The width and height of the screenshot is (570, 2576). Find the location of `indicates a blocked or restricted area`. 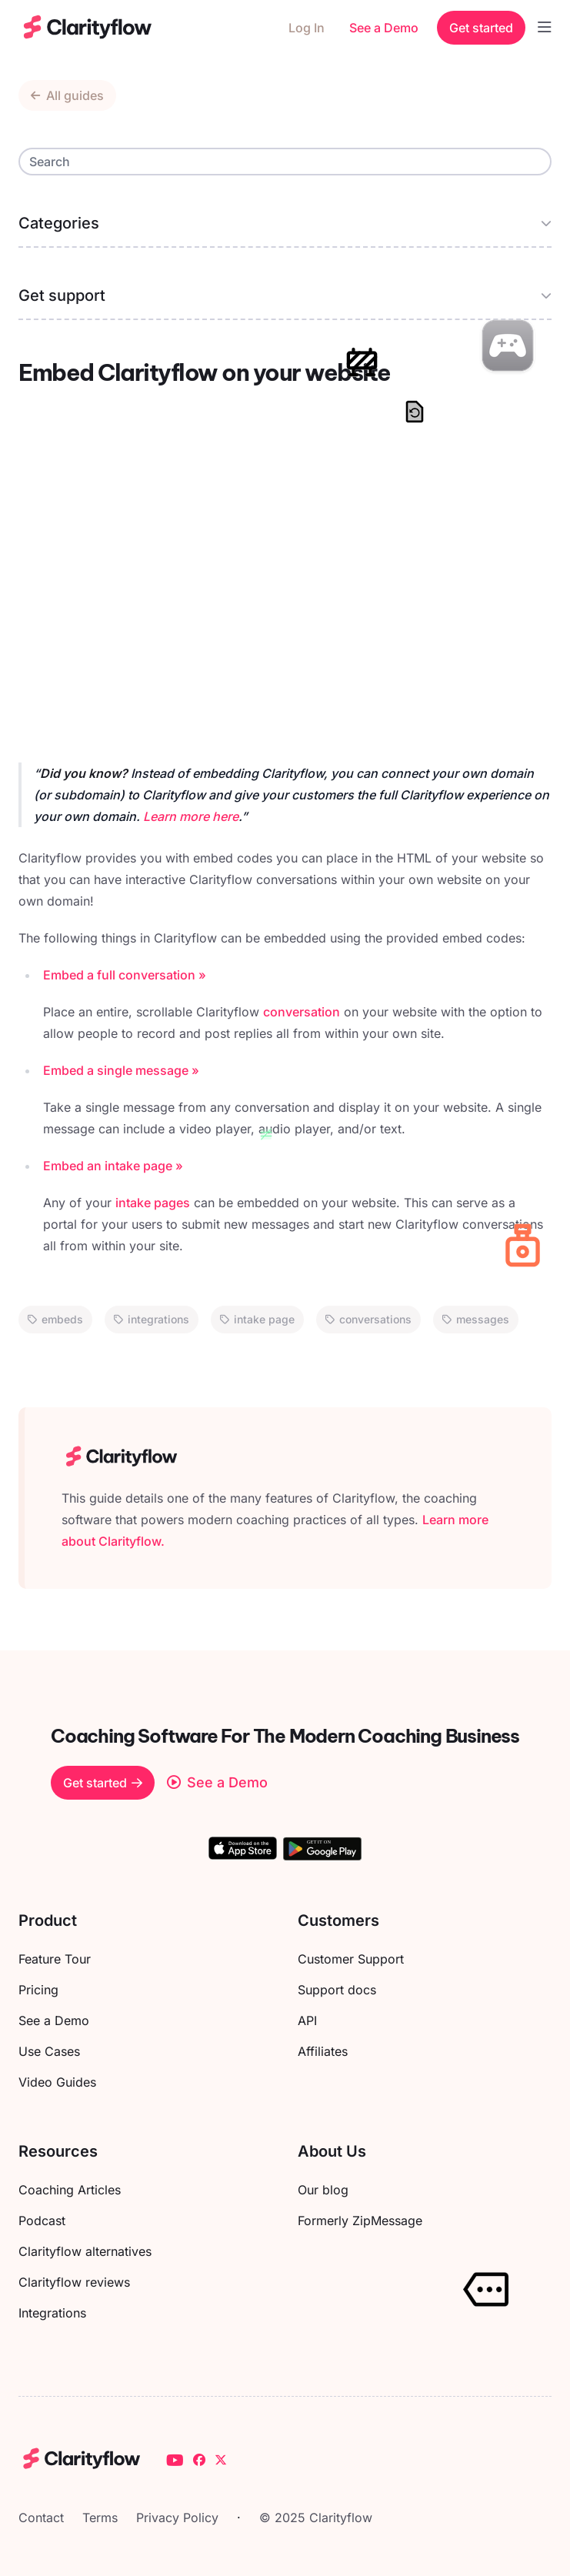

indicates a blocked or restricted area is located at coordinates (362, 361).